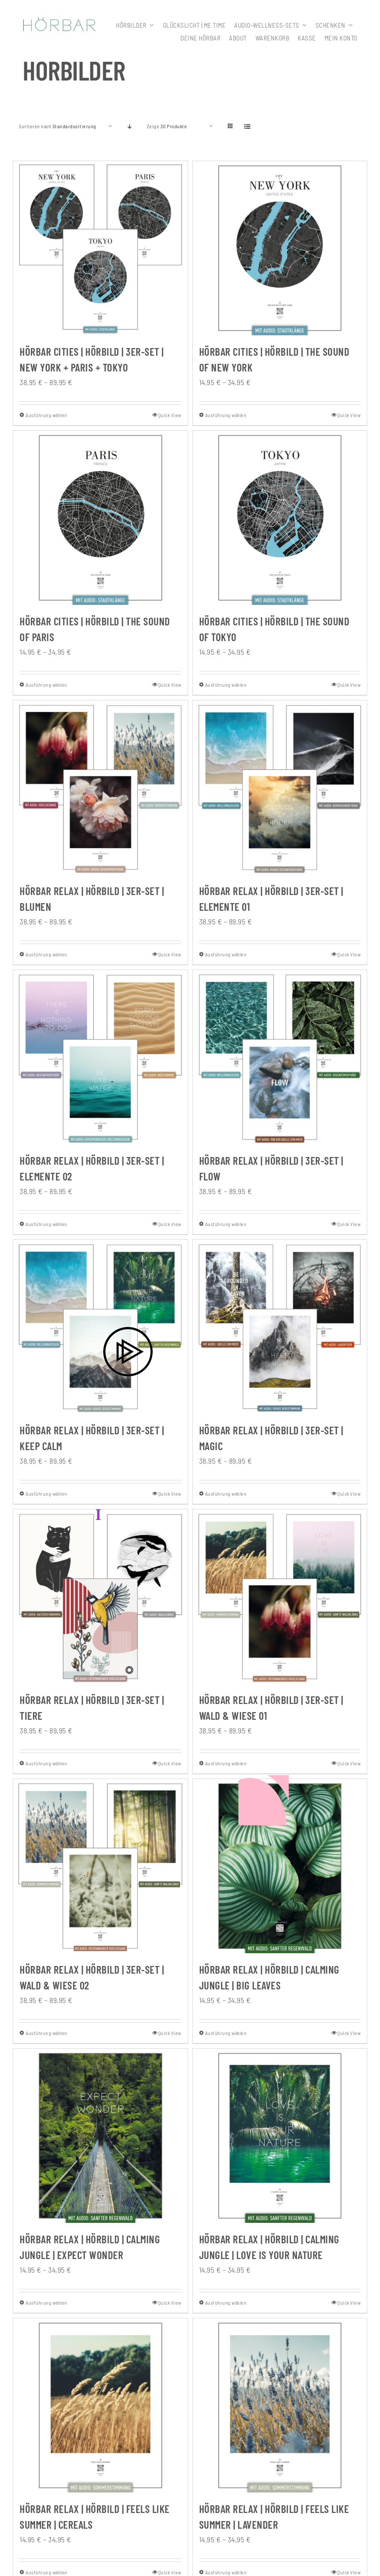 This screenshot has width=380, height=2576. What do you see at coordinates (98, 1514) in the screenshot?
I see `open instapaper app` at bounding box center [98, 1514].